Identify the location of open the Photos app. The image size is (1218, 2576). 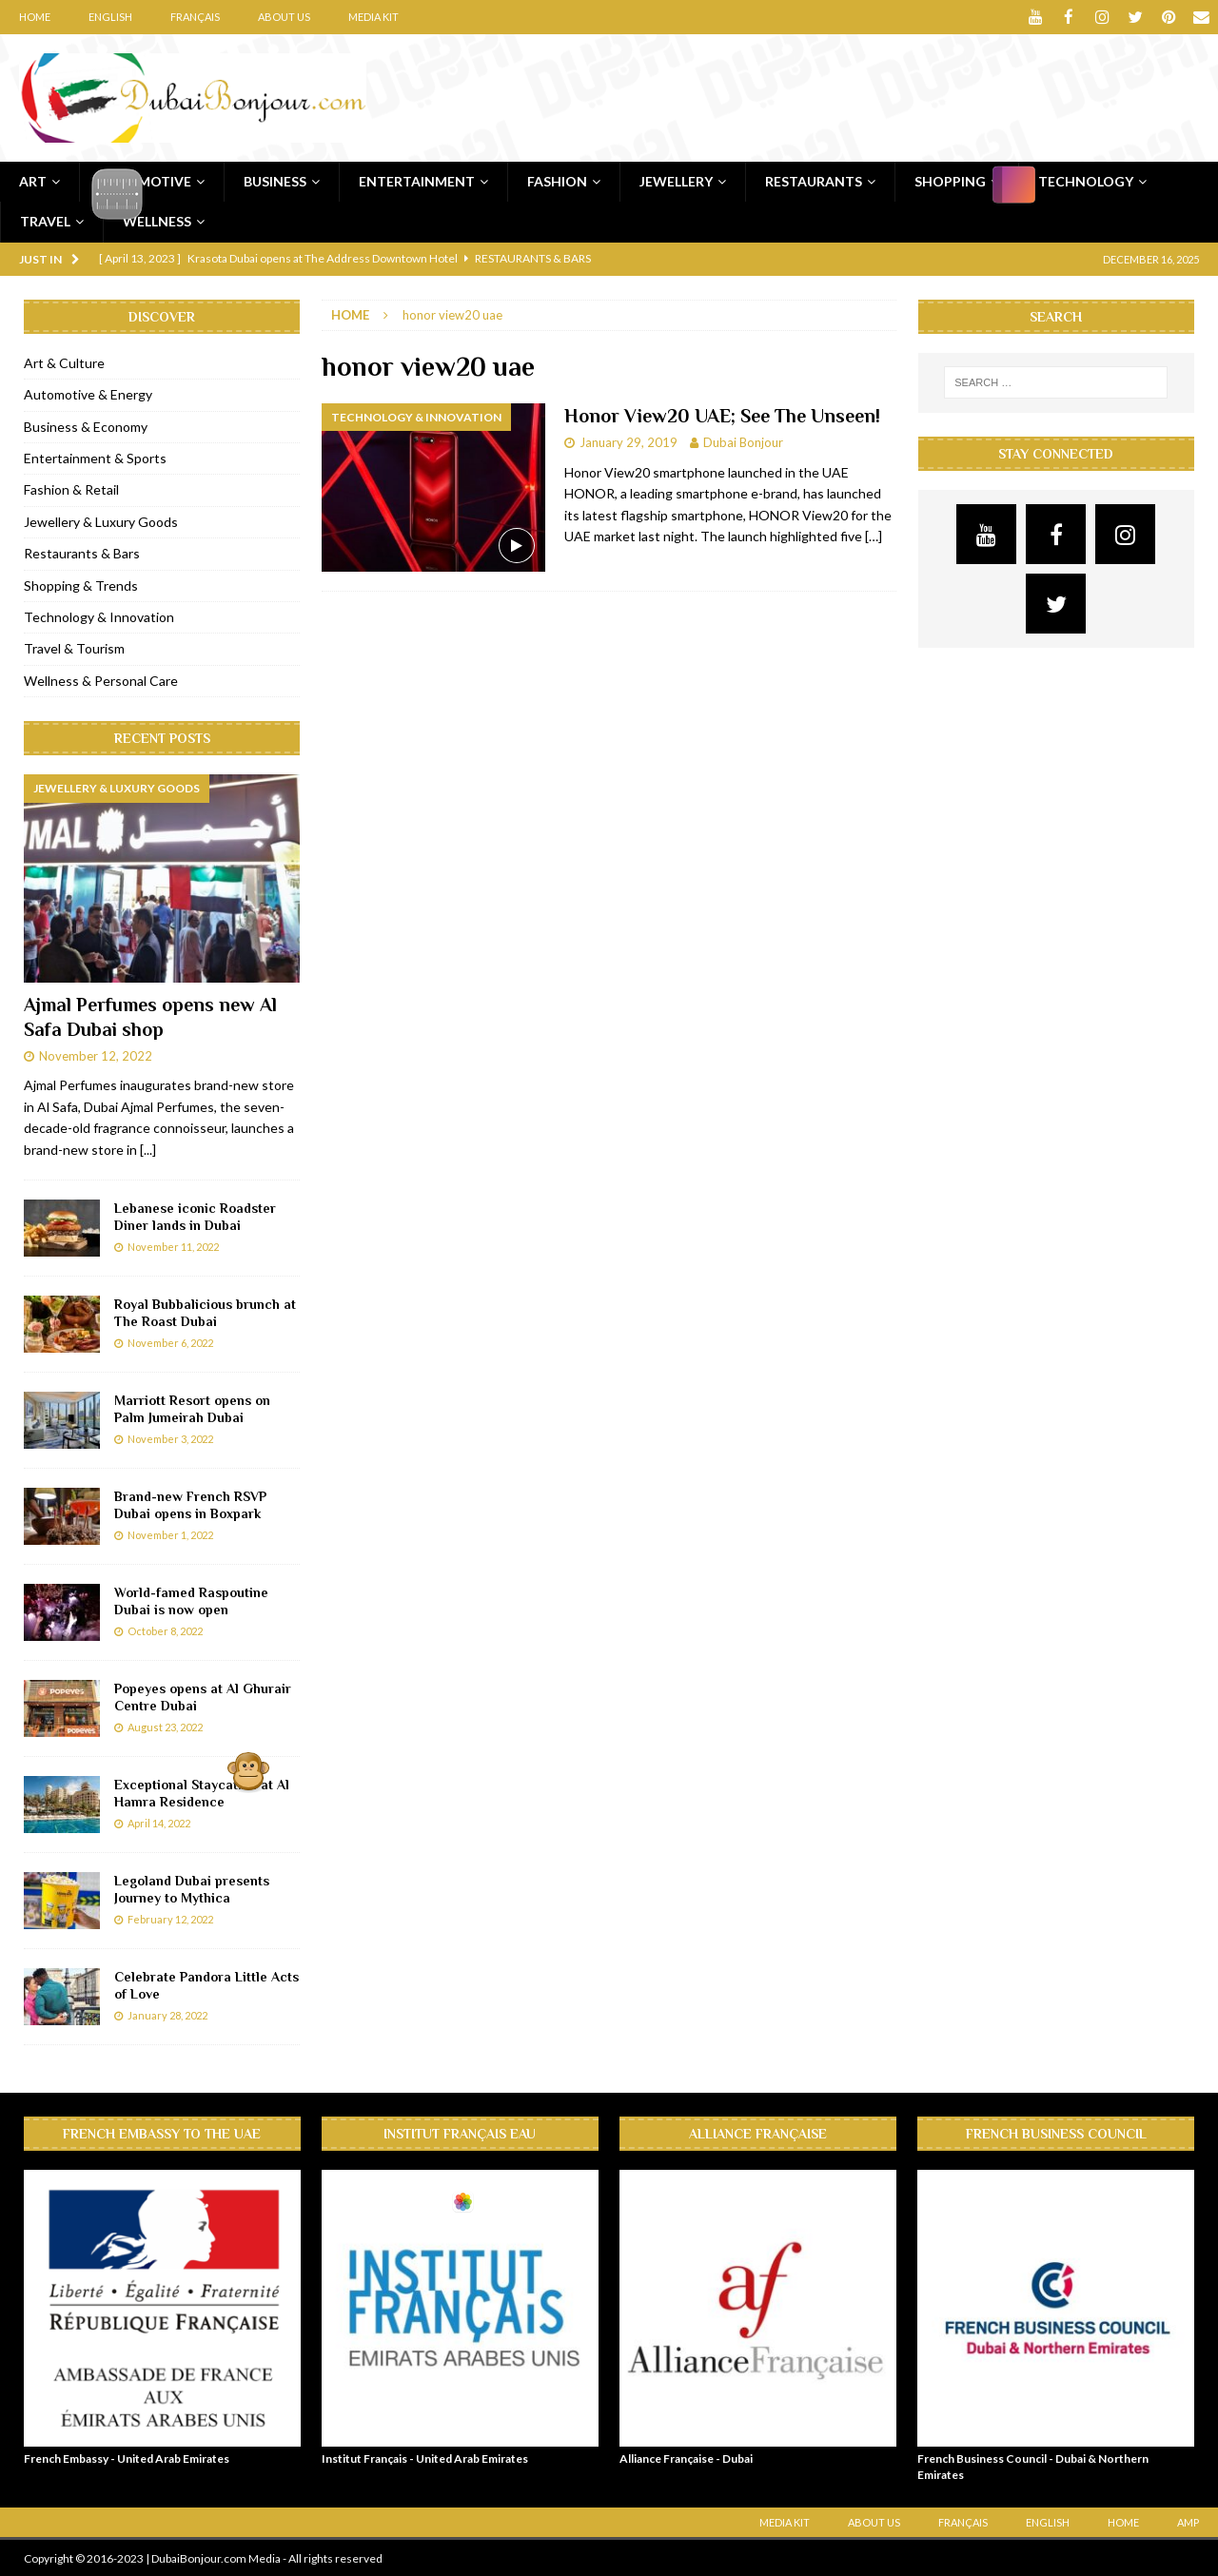
(462, 2201).